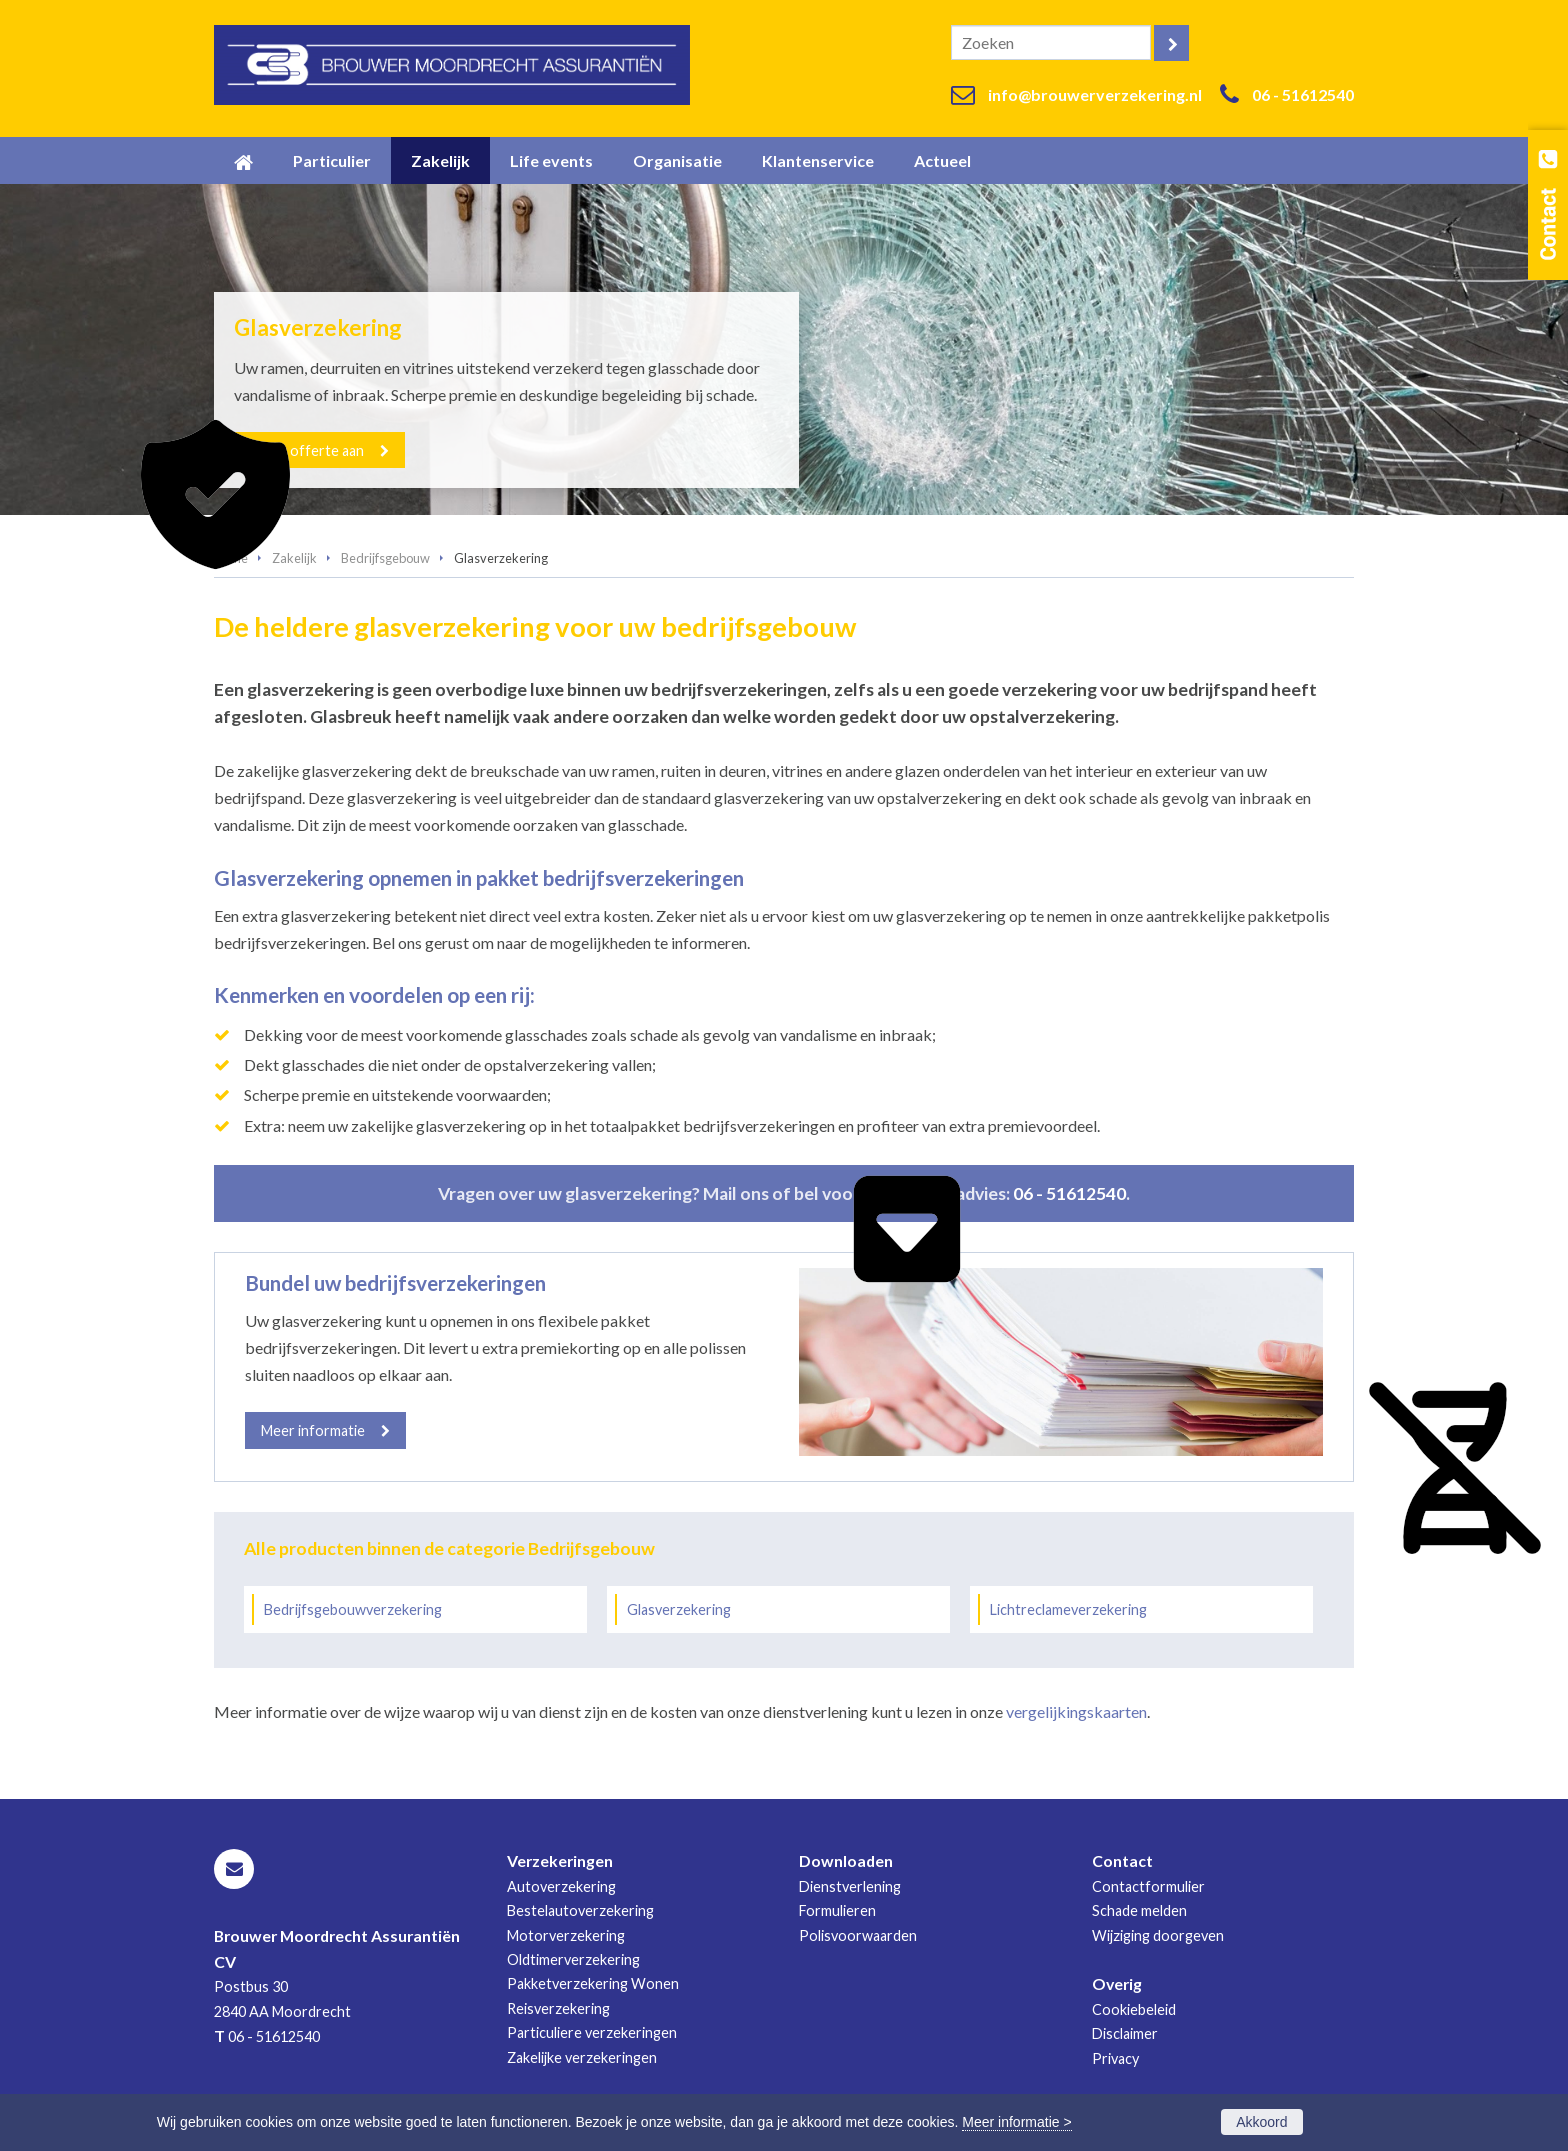 The image size is (1568, 2151). I want to click on expand dropdown menu, so click(907, 1229).